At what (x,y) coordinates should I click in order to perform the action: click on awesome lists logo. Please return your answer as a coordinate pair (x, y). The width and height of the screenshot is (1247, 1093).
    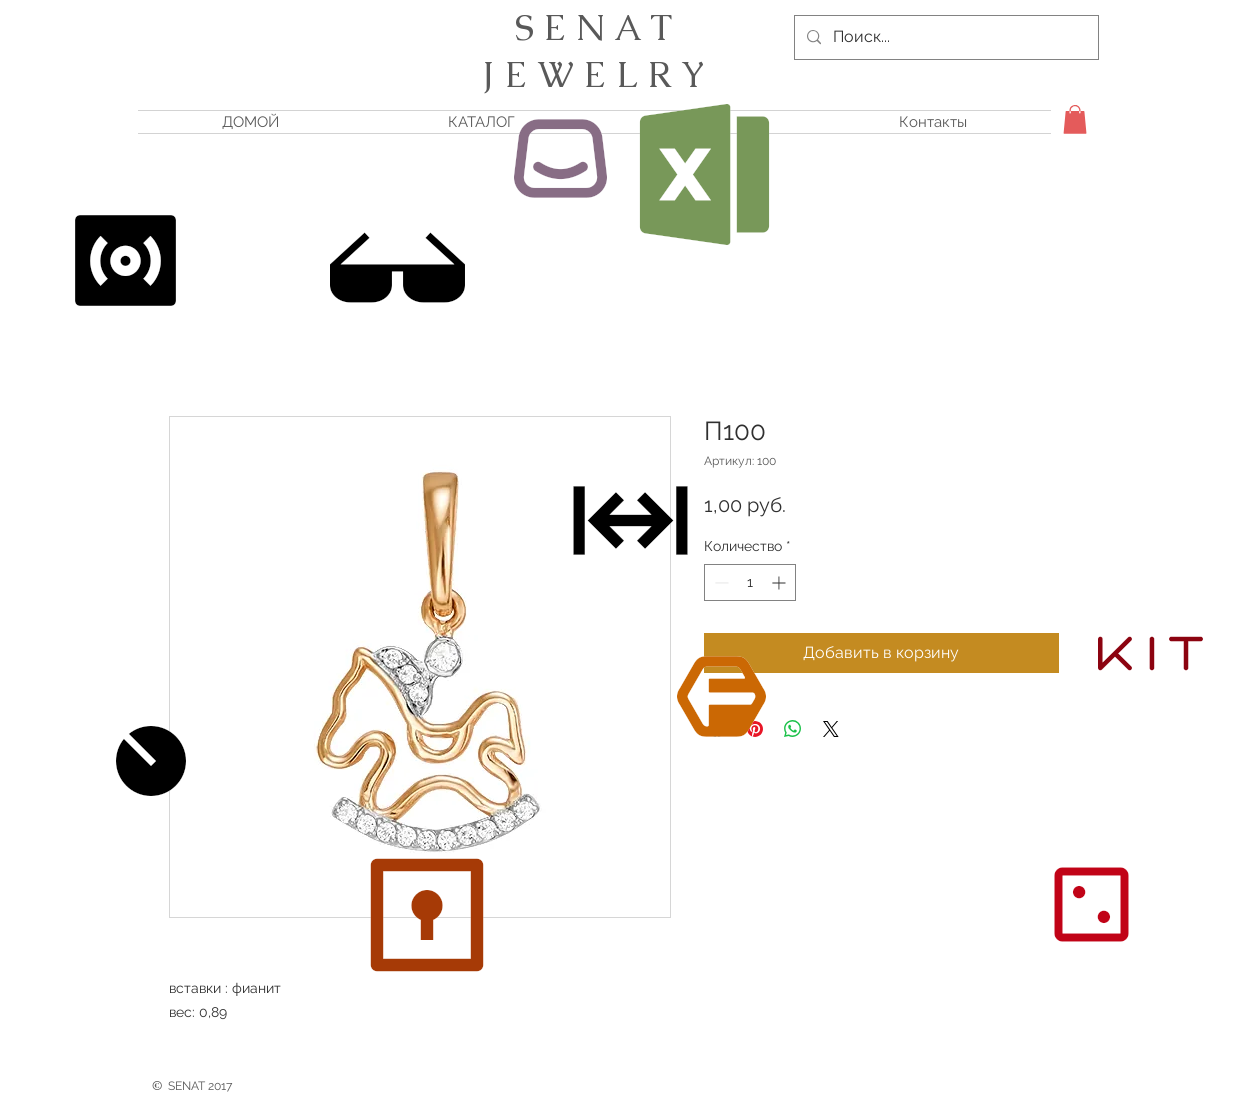
    Looking at the image, I should click on (397, 267).